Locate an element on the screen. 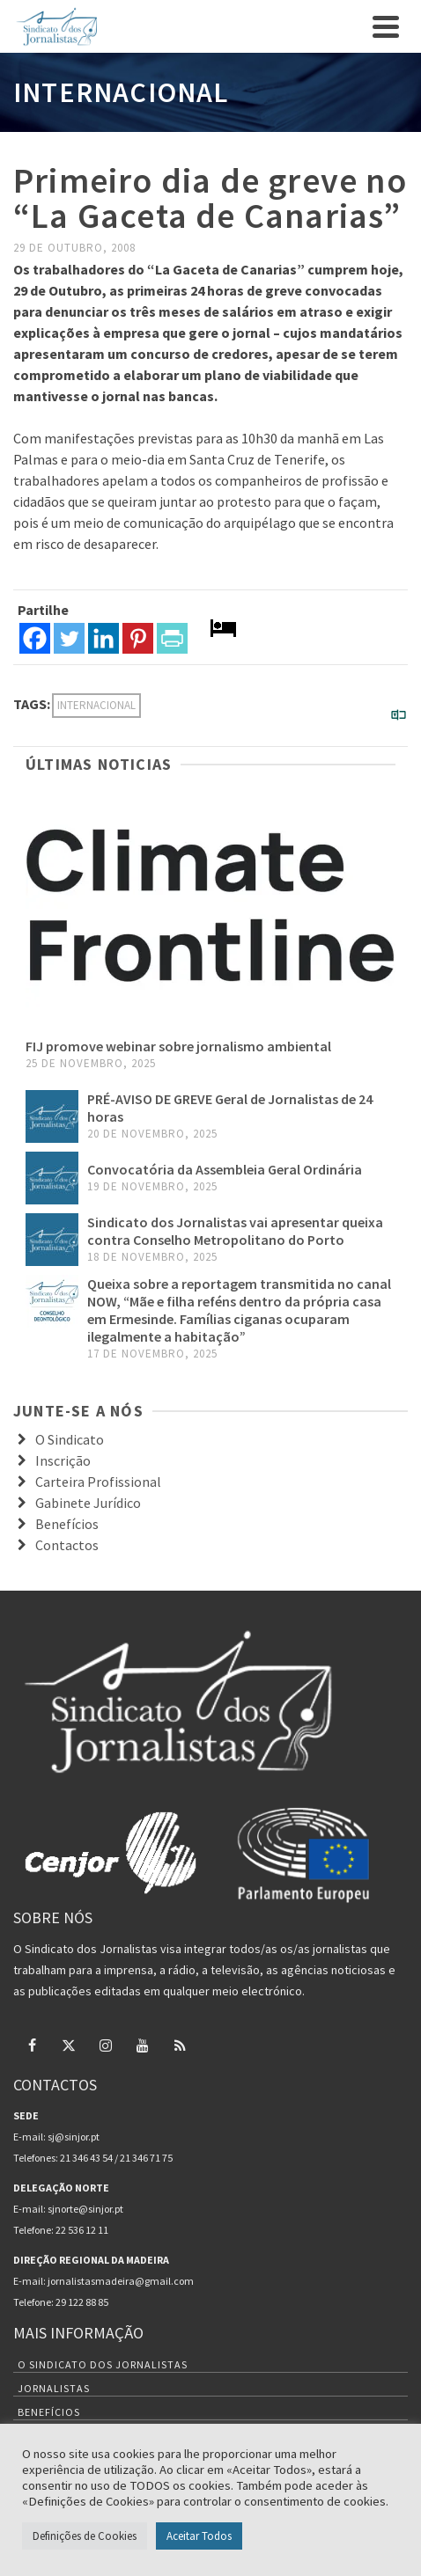 Image resolution: width=421 pixels, height=2576 pixels. enter or edit text in a form field is located at coordinates (398, 714).